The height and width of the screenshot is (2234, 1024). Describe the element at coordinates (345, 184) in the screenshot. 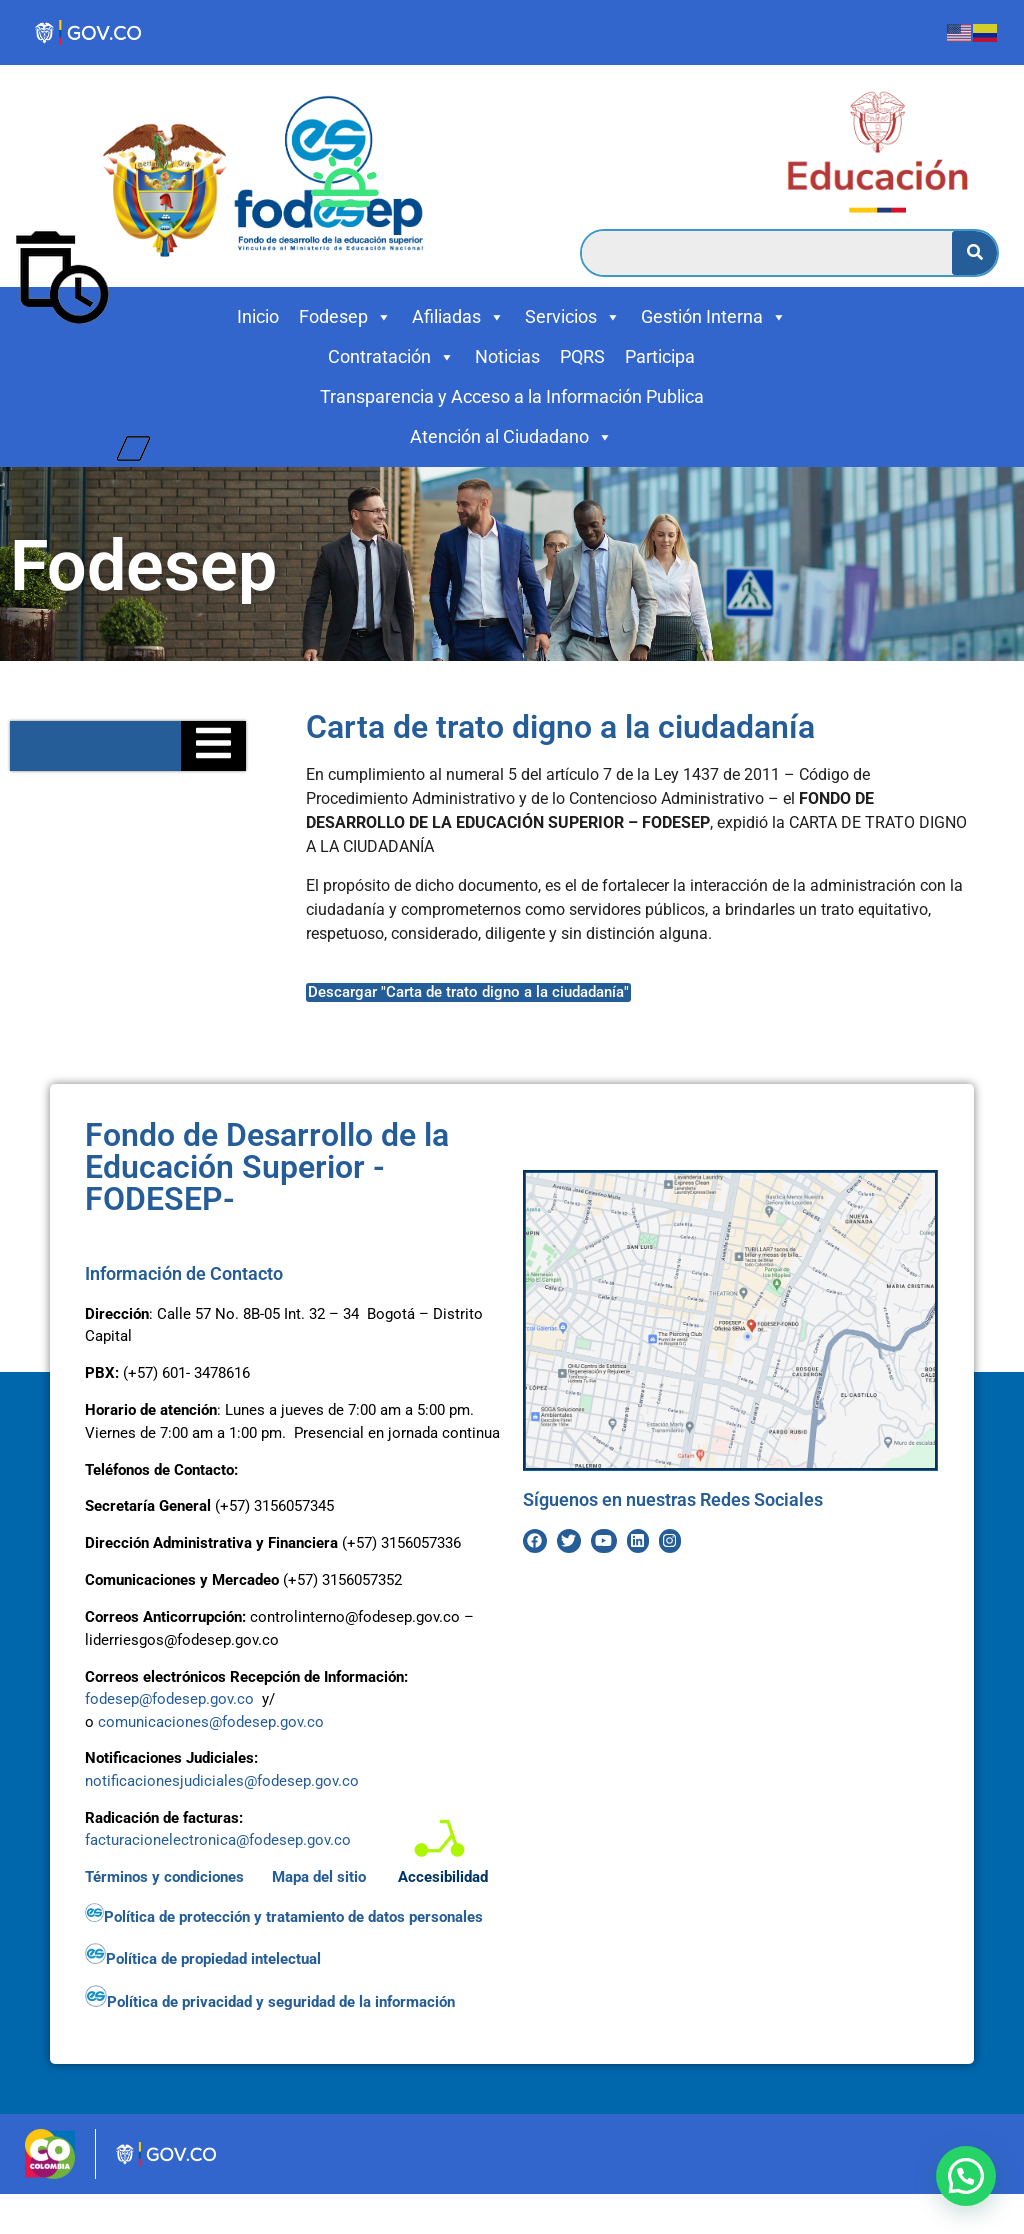

I see `sunrise or sunset indicator` at that location.